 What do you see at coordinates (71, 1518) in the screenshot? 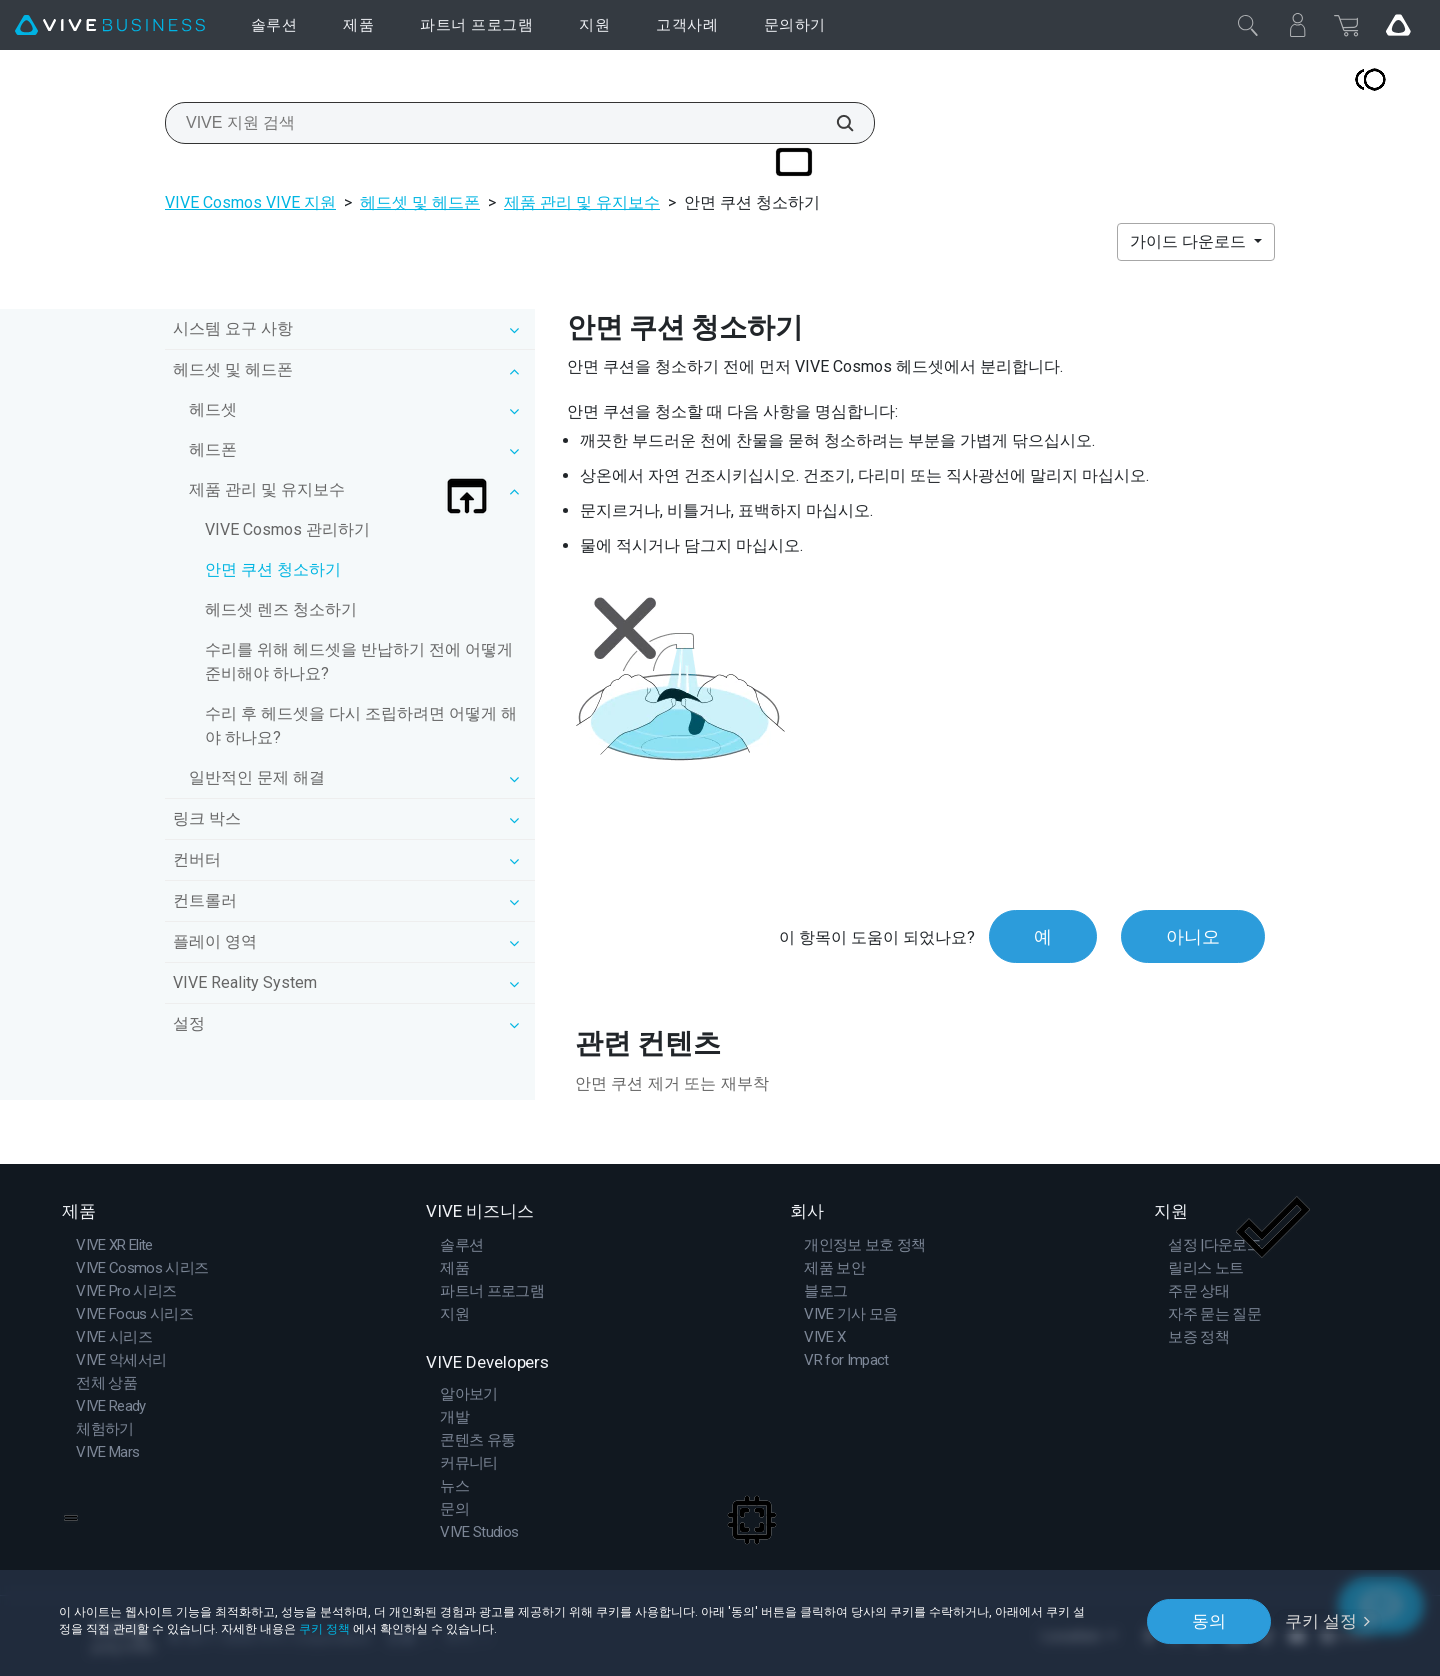
I see `drag to reorder items in a list` at bounding box center [71, 1518].